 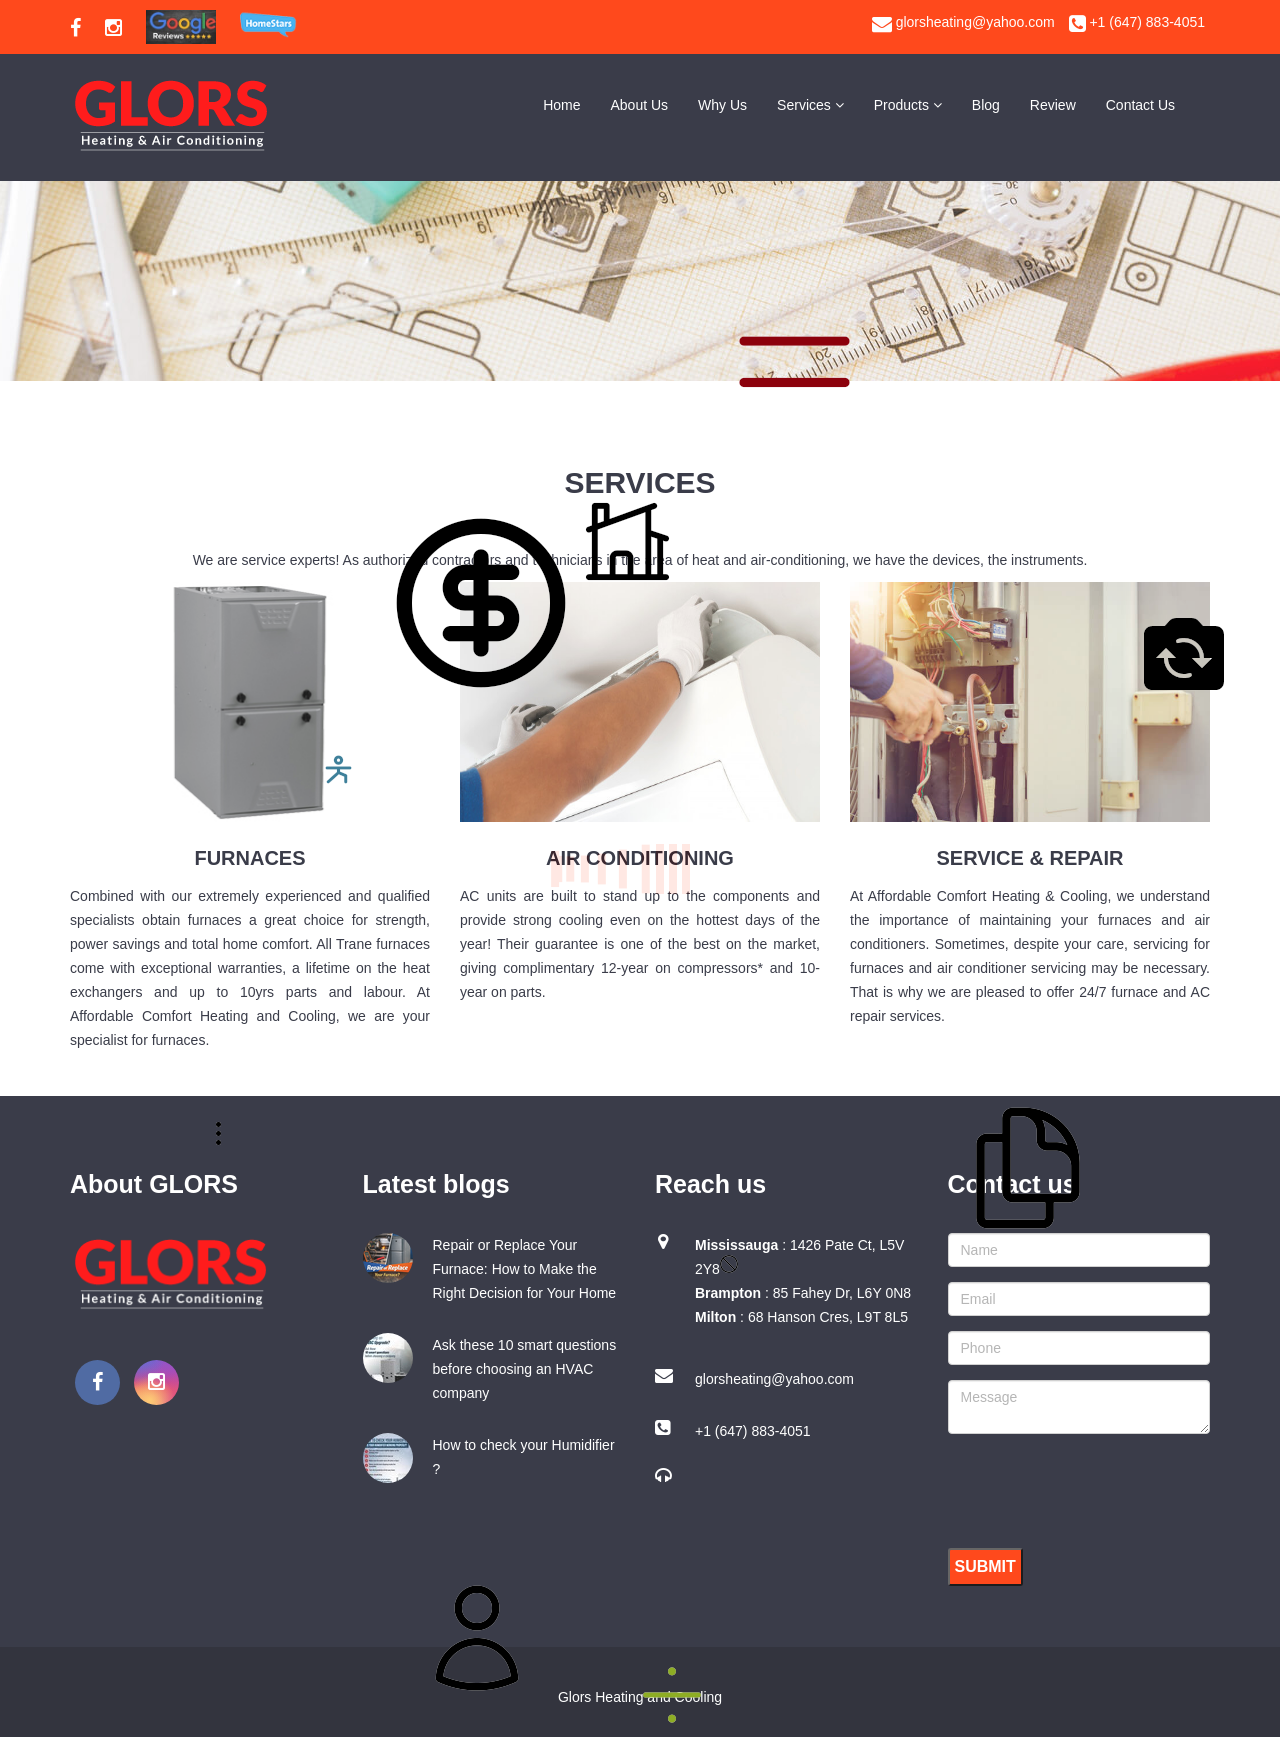 I want to click on switch between front and rear camera, so click(x=1184, y=654).